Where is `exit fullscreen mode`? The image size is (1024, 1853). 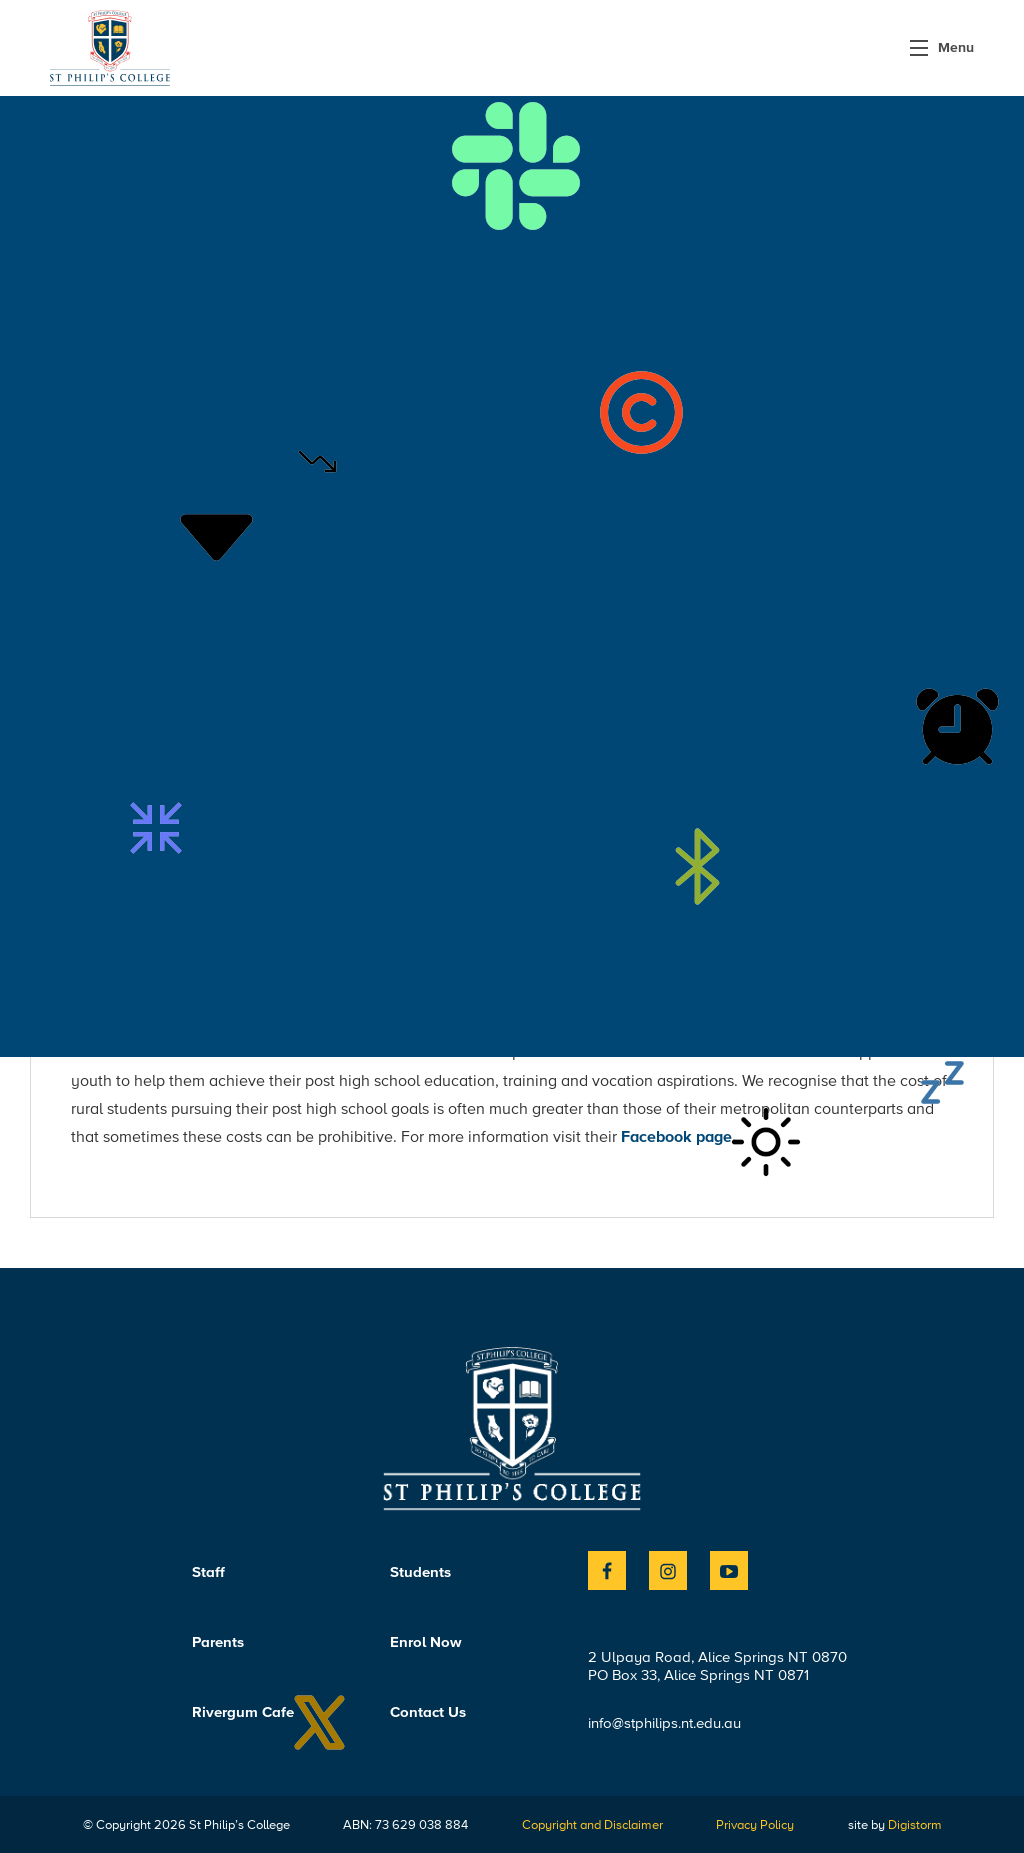
exit fullscreen mode is located at coordinates (156, 828).